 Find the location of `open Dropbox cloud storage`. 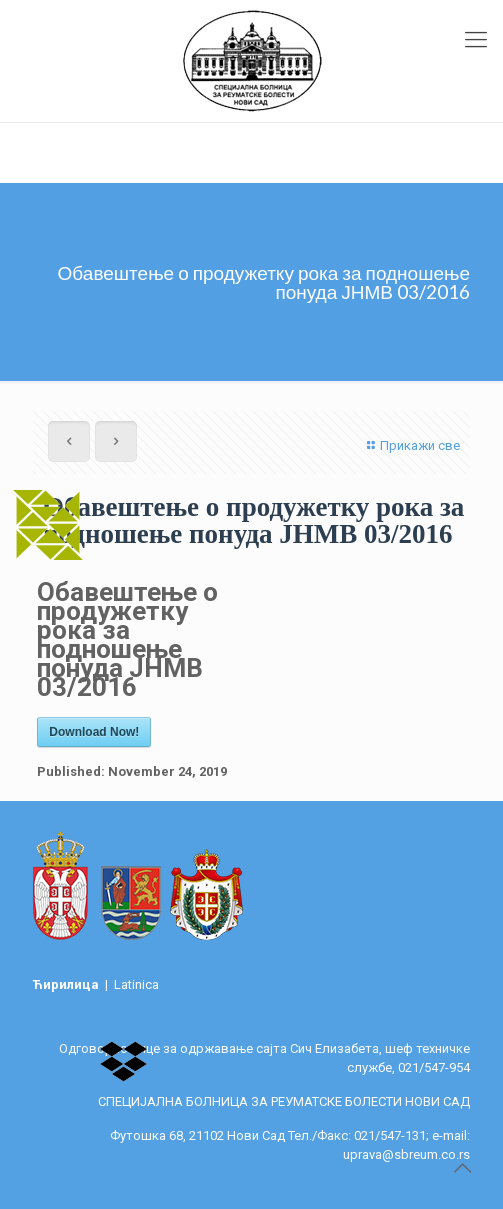

open Dropbox cloud storage is located at coordinates (123, 1061).